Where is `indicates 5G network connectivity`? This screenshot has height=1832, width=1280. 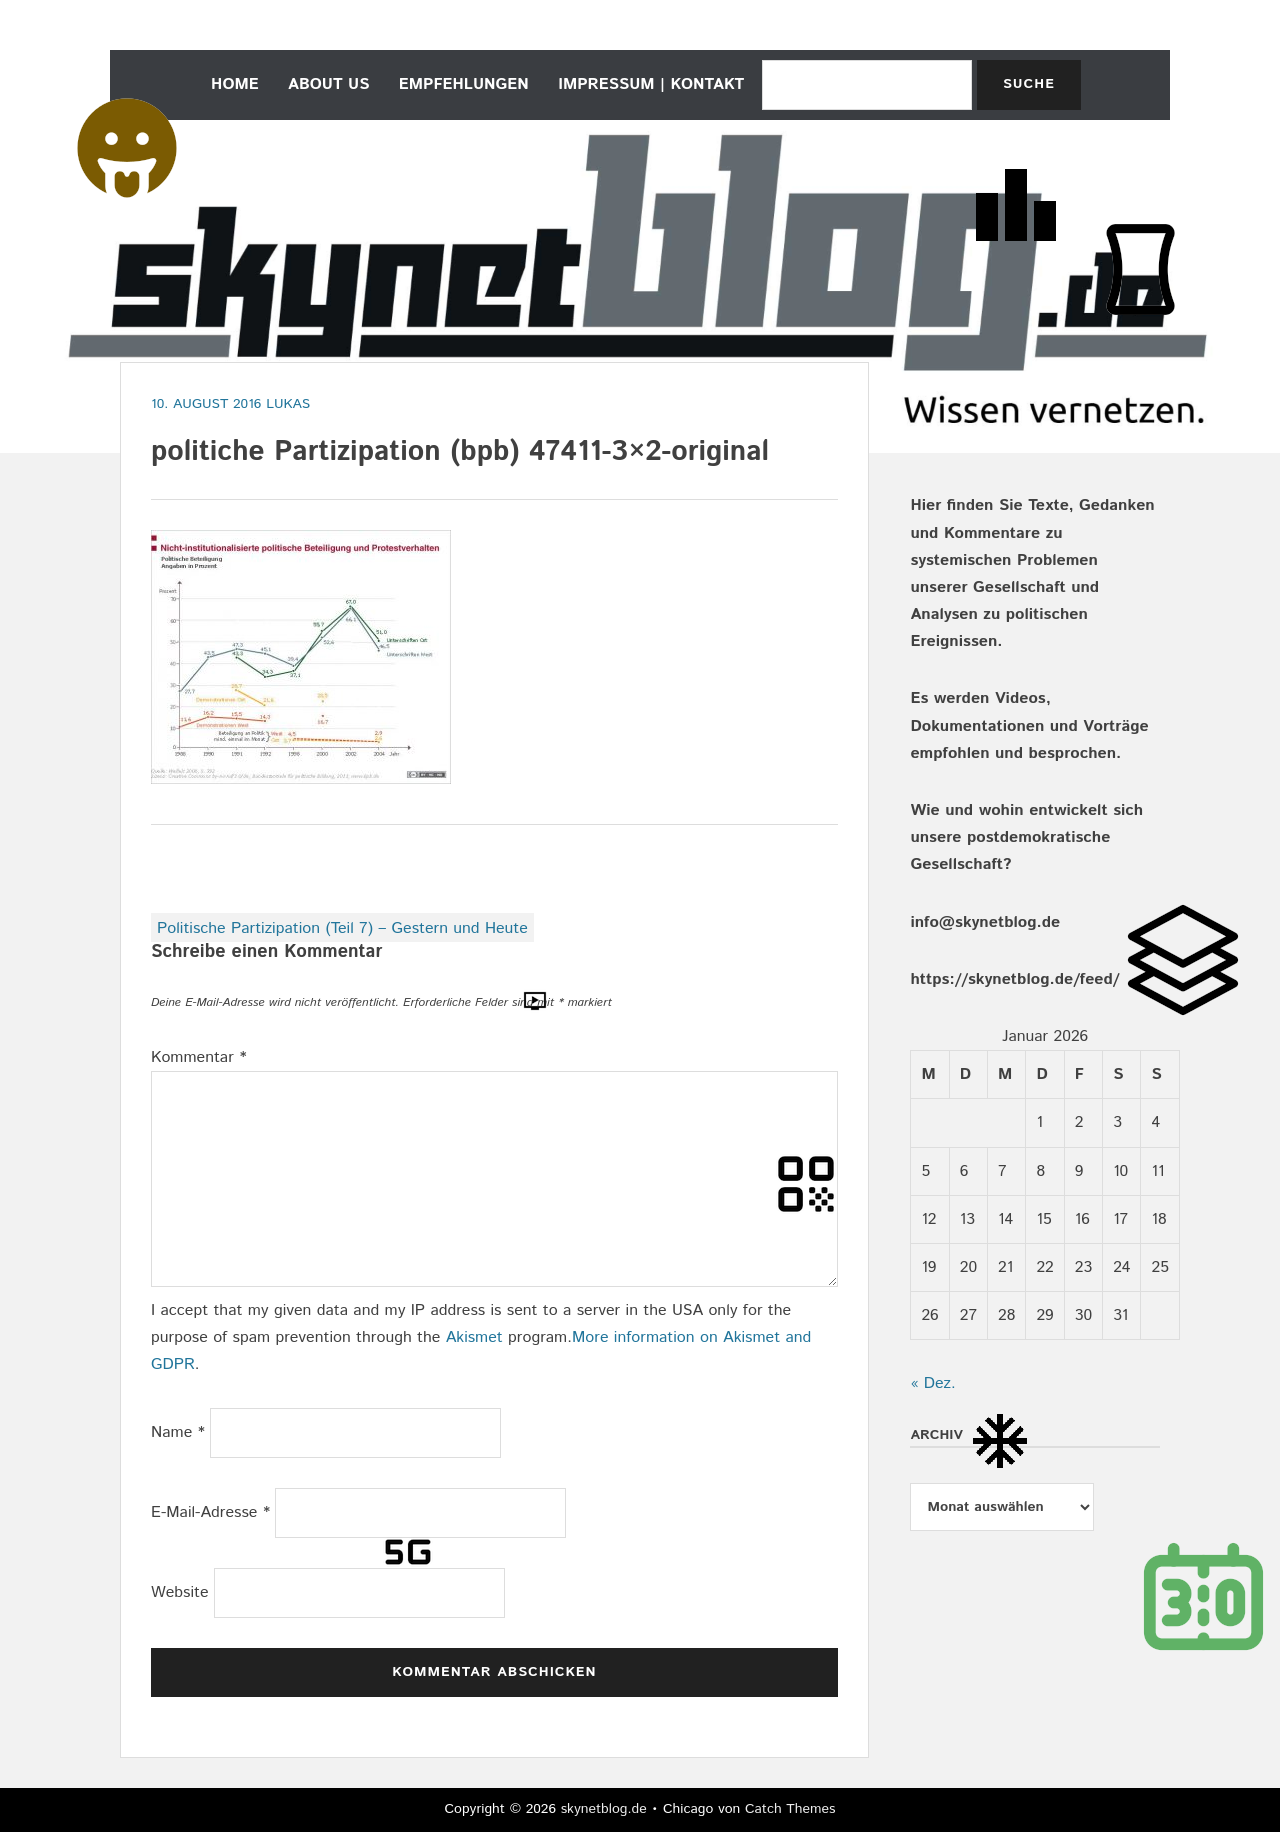 indicates 5G network connectivity is located at coordinates (408, 1552).